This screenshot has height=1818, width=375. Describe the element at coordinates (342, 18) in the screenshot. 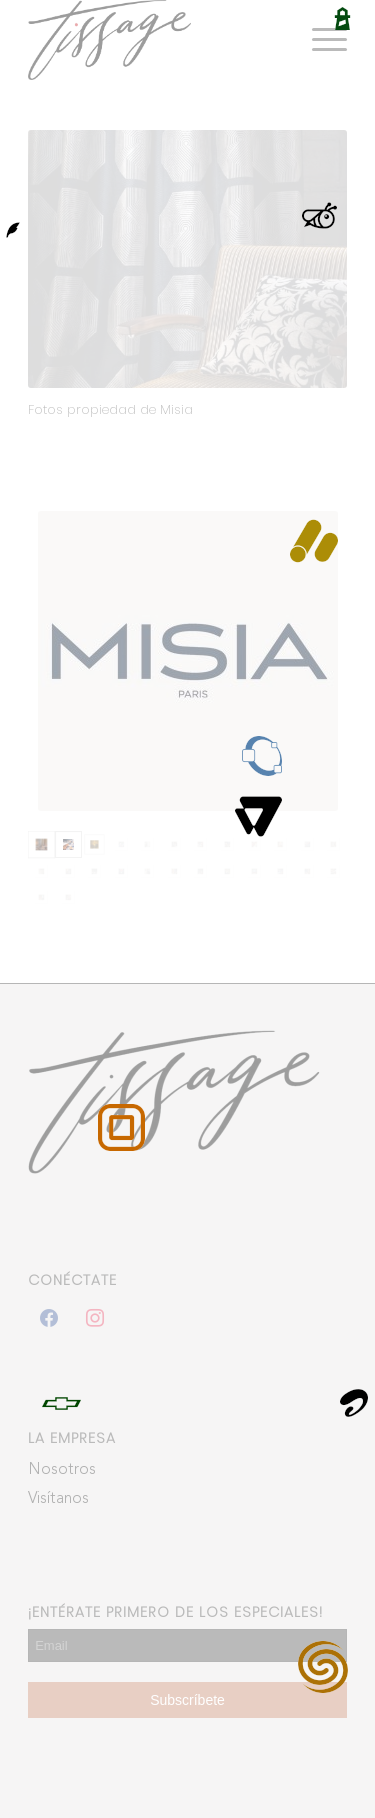

I see `Google Lighthouse performance testing tool` at that location.